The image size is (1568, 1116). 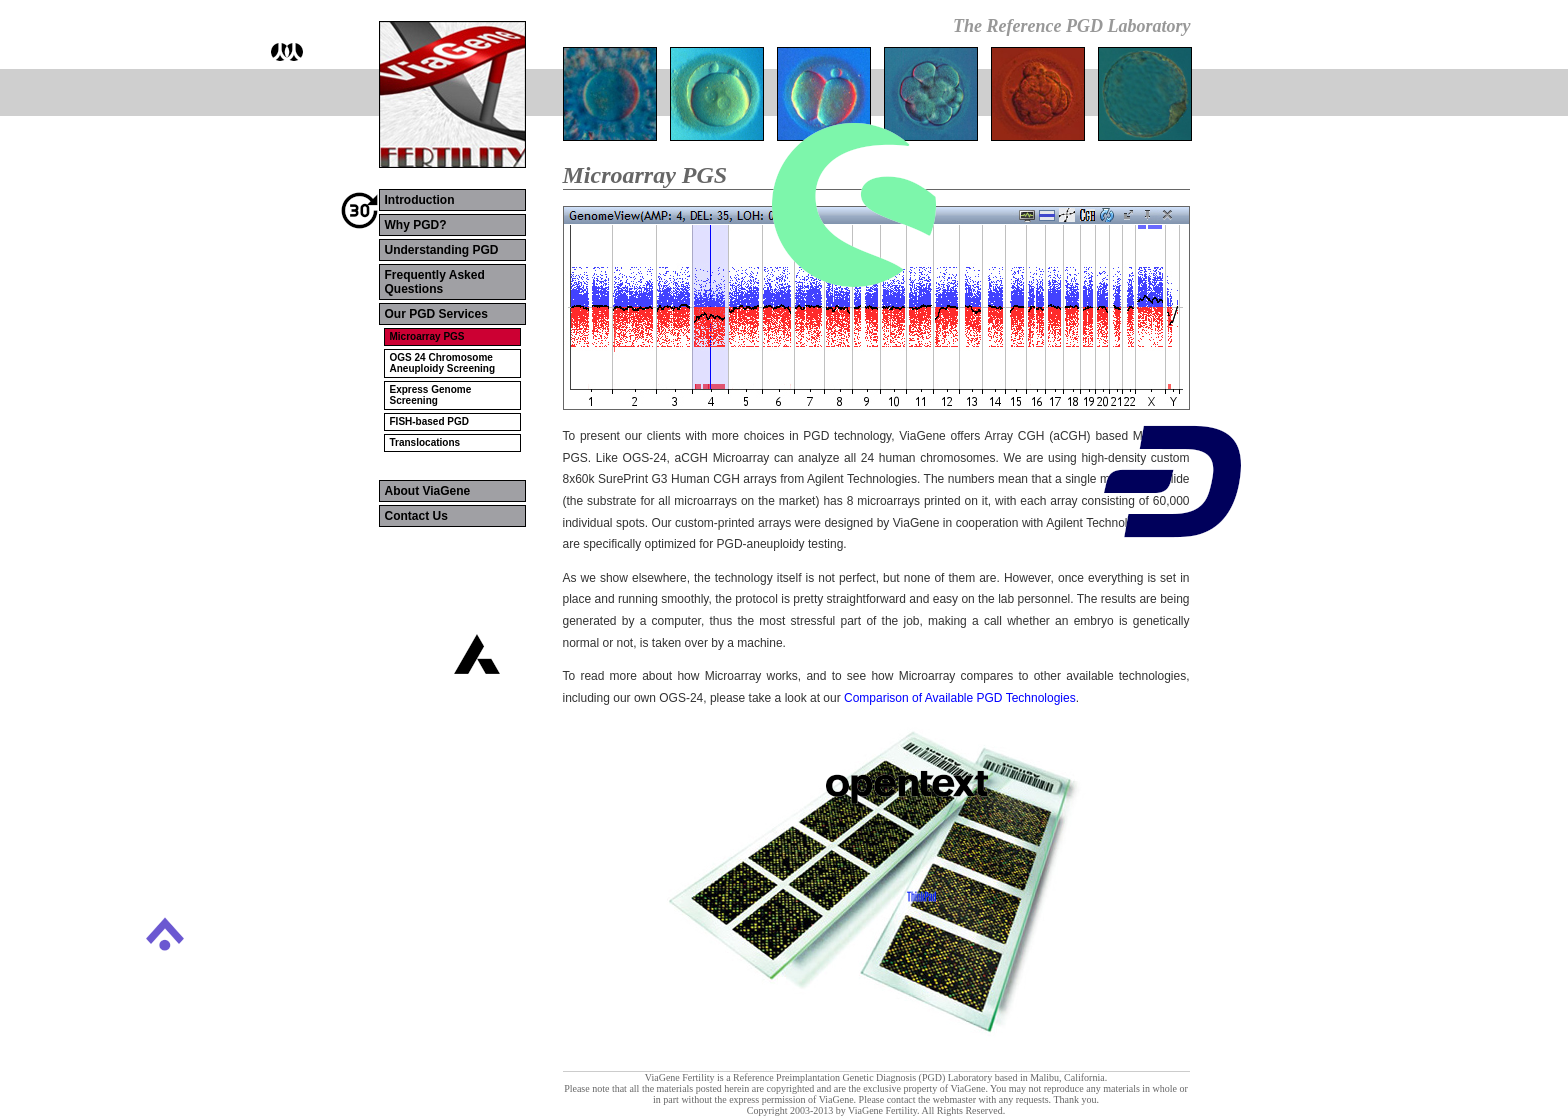 I want to click on ThinkPad brand logo, so click(x=921, y=896).